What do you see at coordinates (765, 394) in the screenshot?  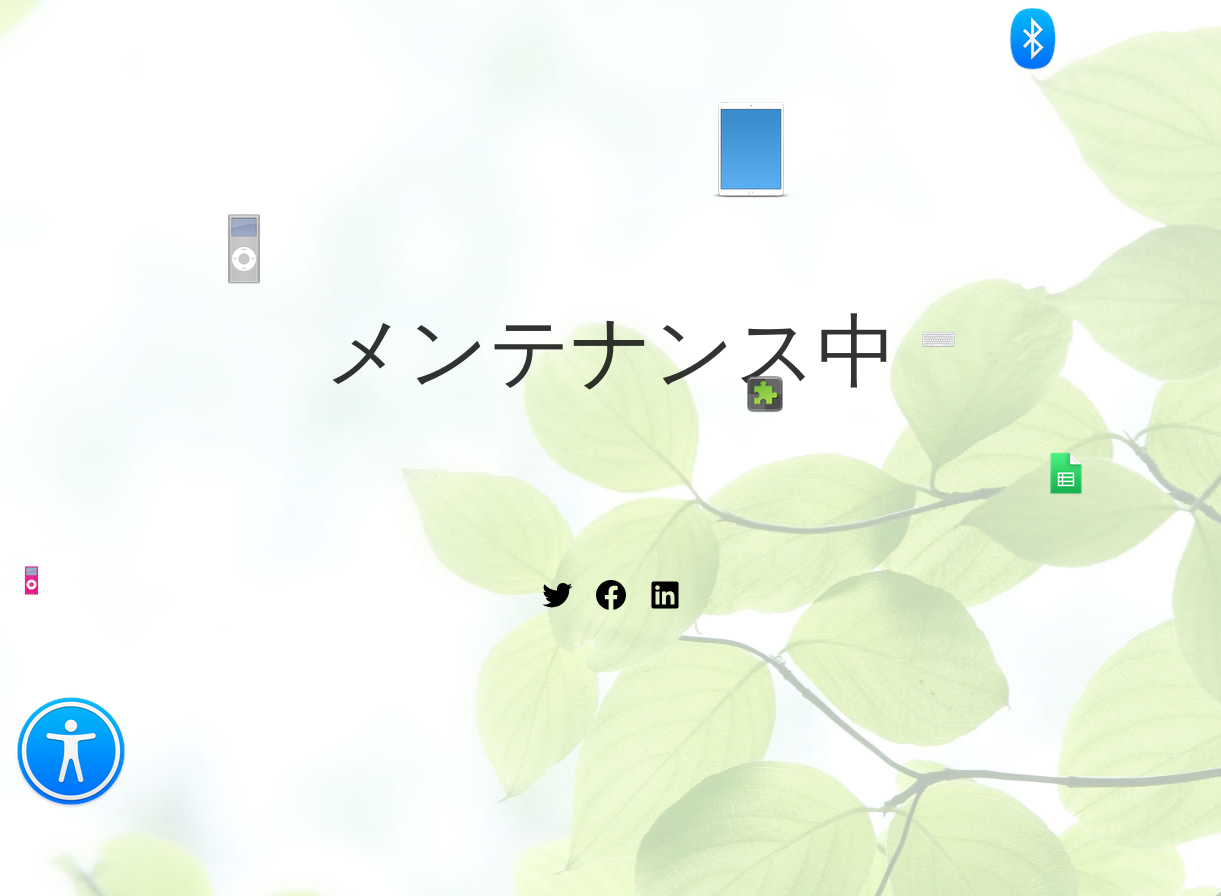 I see `browse or manage system add-ons` at bounding box center [765, 394].